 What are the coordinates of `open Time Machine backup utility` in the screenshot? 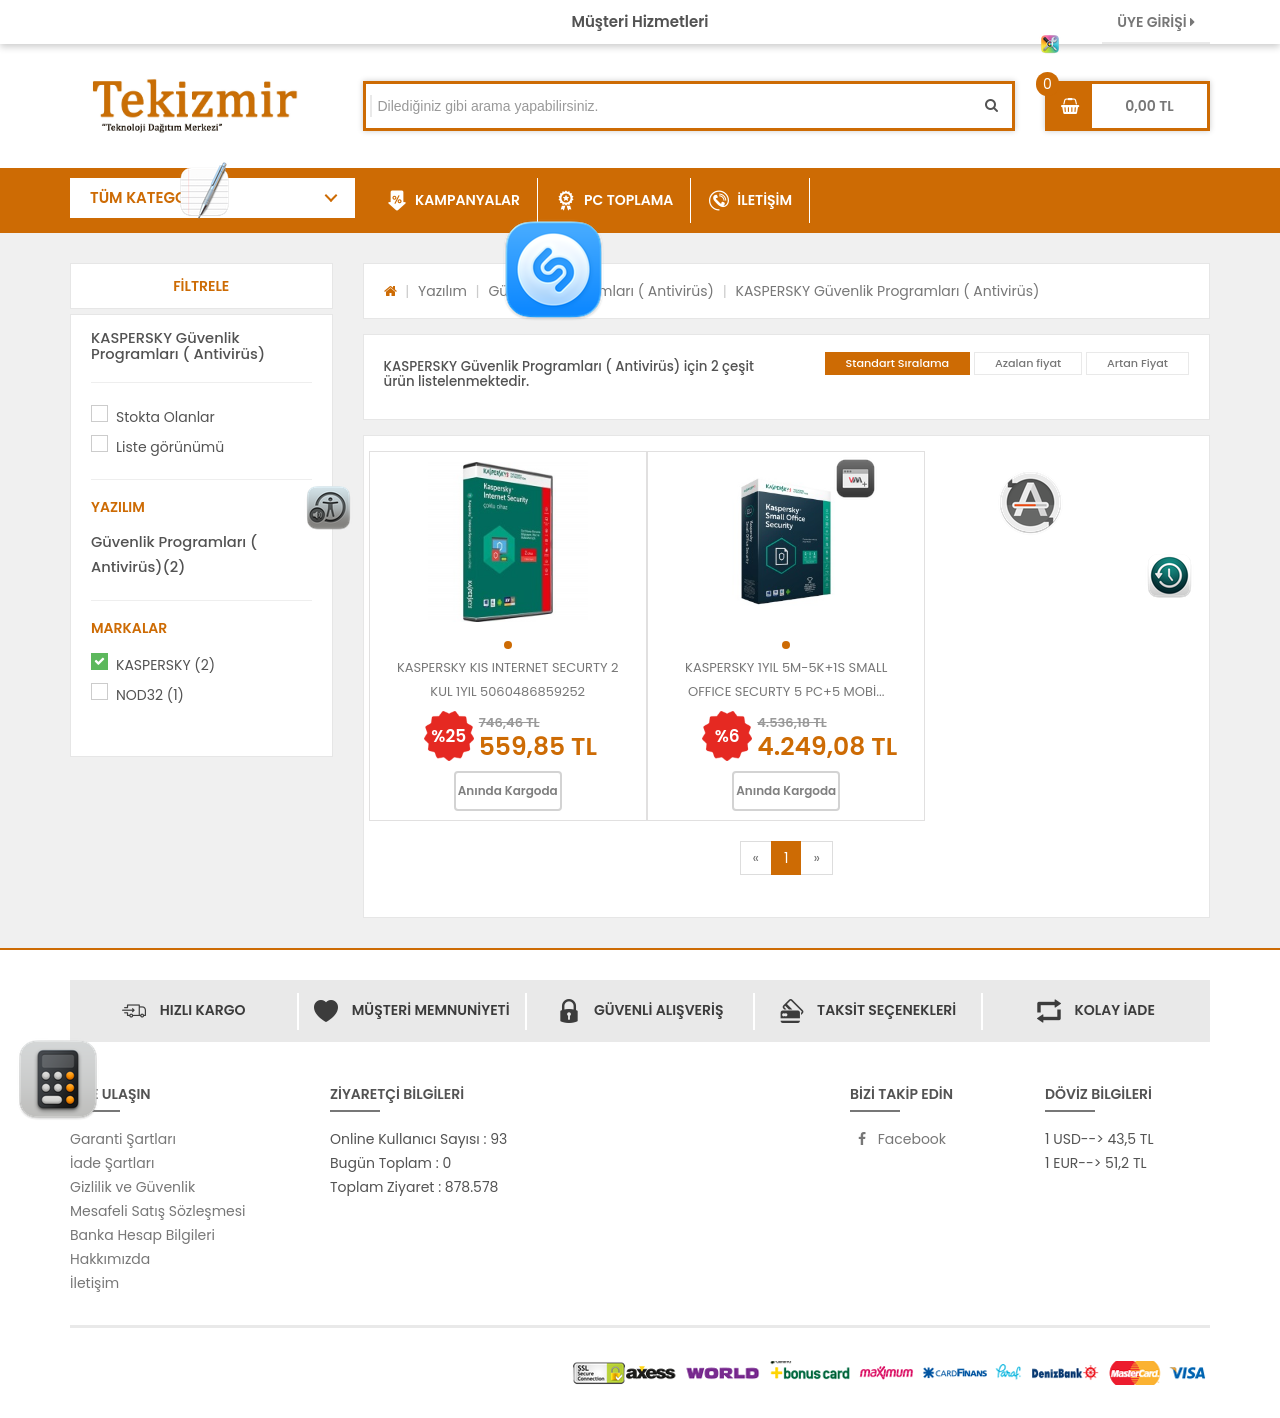 It's located at (1169, 575).